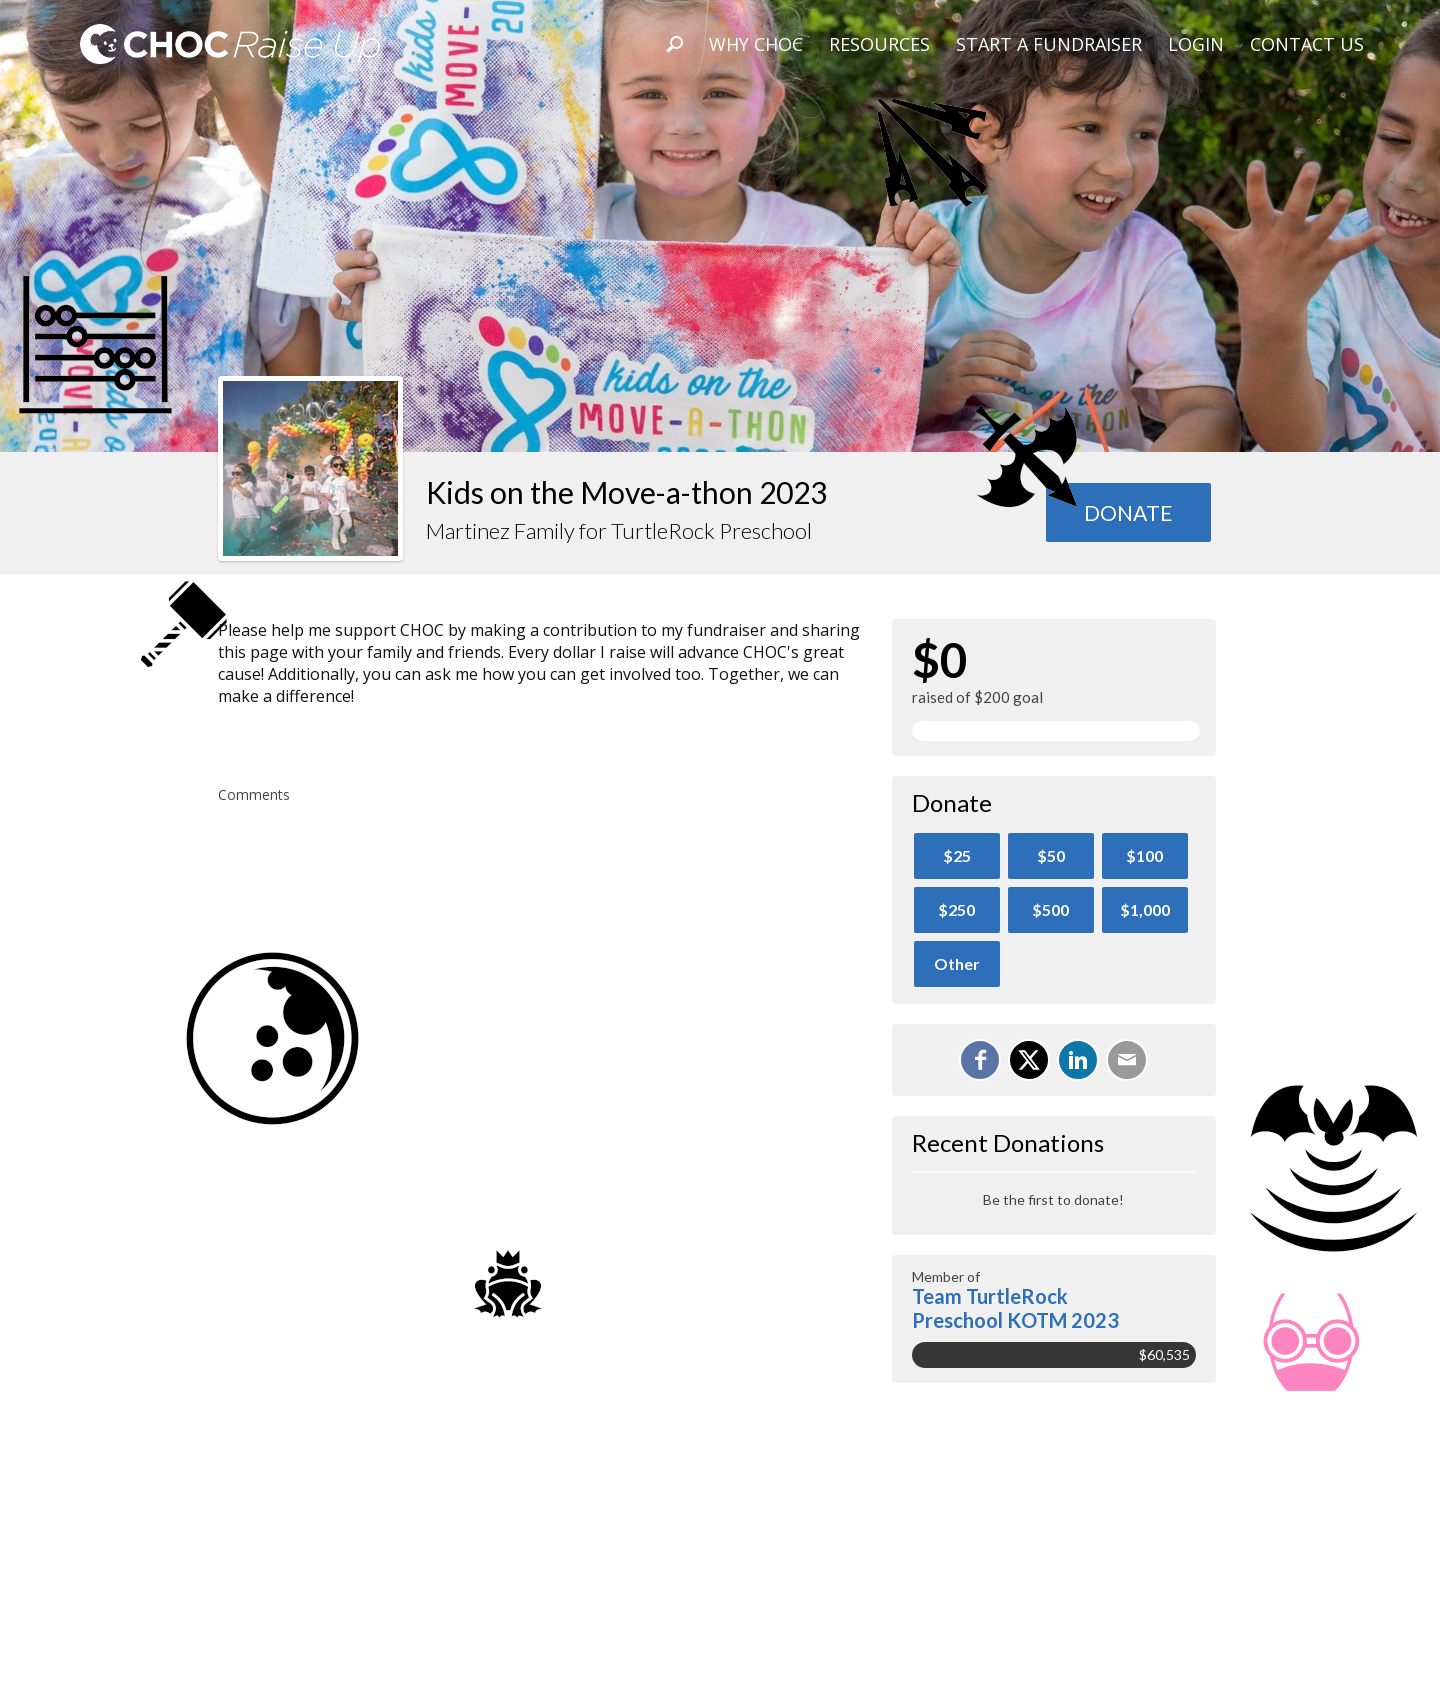 Image resolution: width=1440 pixels, height=1684 pixels. I want to click on select the frog prince character, so click(508, 1284).